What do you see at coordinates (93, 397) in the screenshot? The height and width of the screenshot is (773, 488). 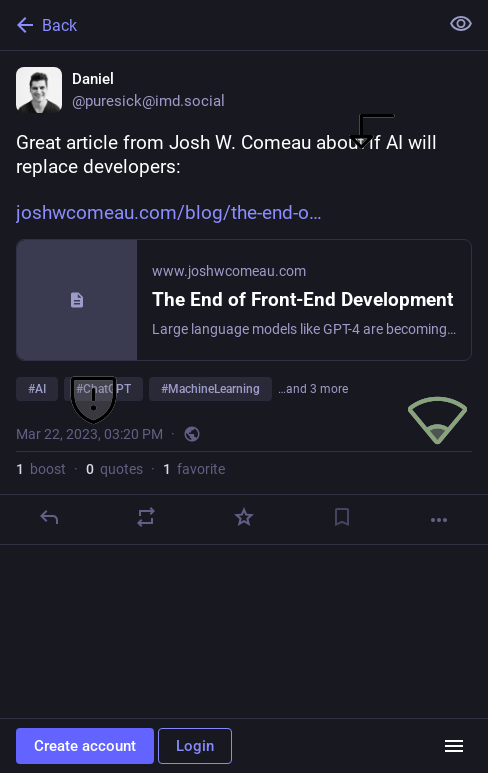 I see `security warning or alert detected` at bounding box center [93, 397].